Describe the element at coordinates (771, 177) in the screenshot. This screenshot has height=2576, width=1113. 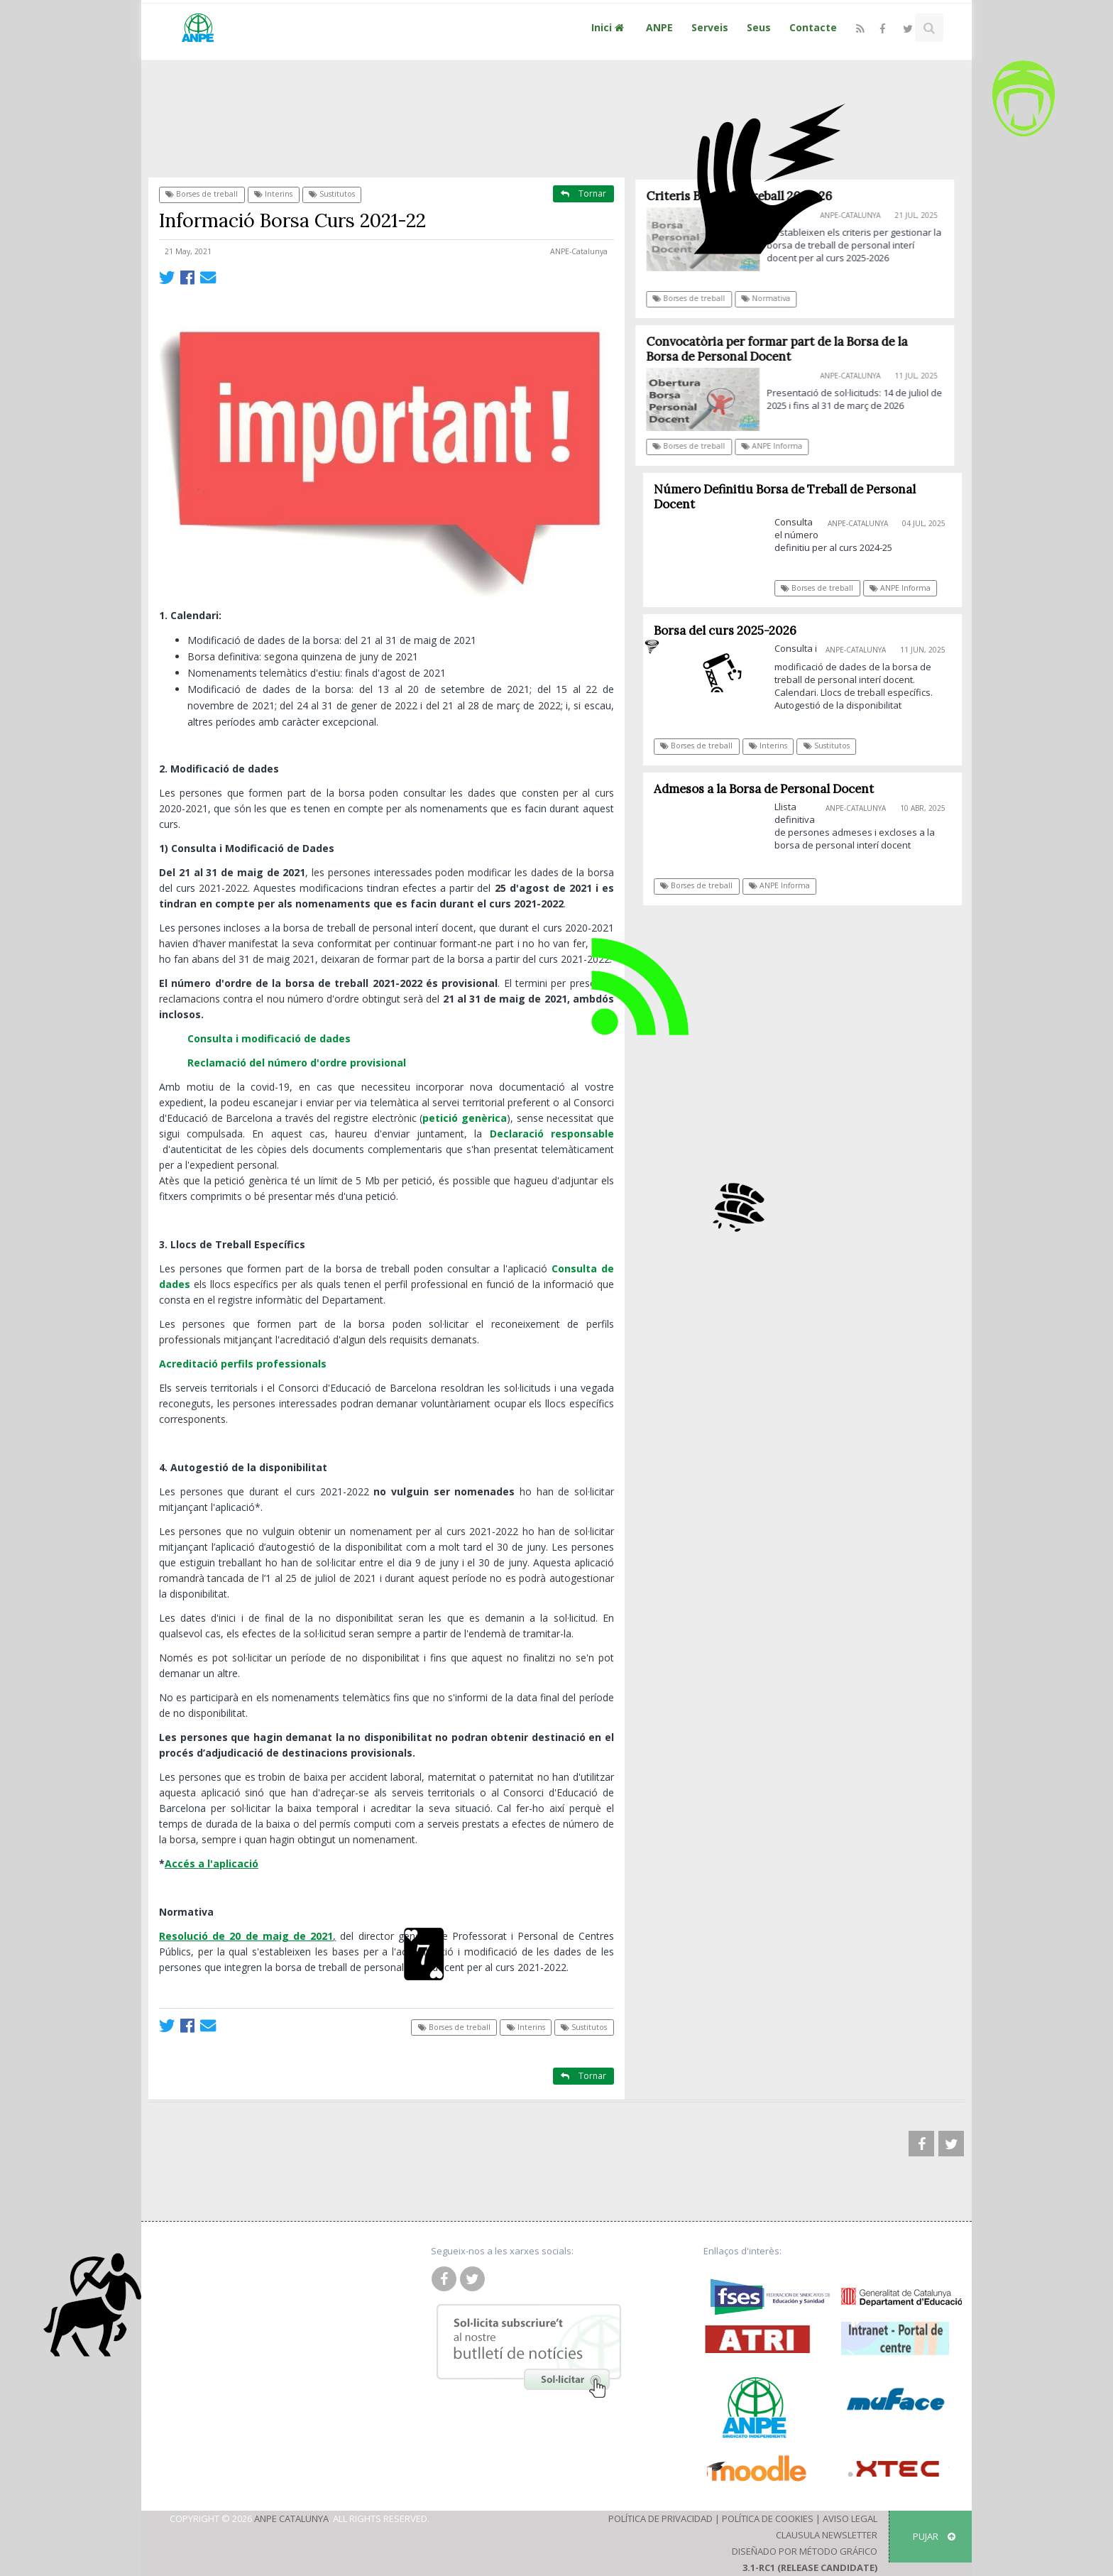
I see `cast a lightning spell` at that location.